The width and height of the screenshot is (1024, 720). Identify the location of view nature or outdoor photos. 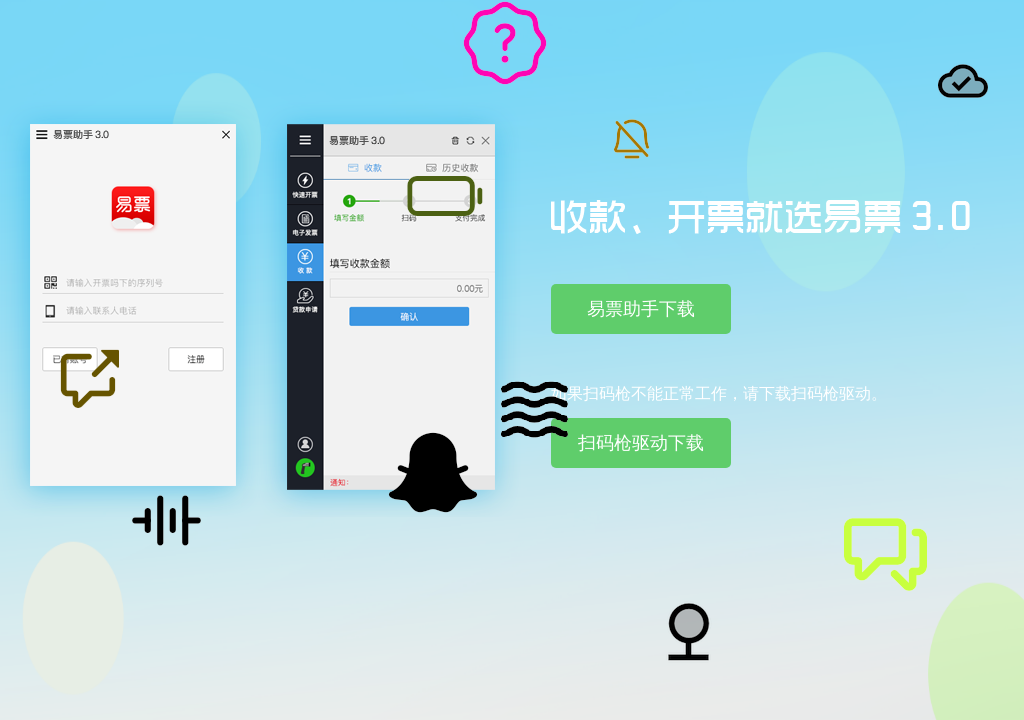
(688, 631).